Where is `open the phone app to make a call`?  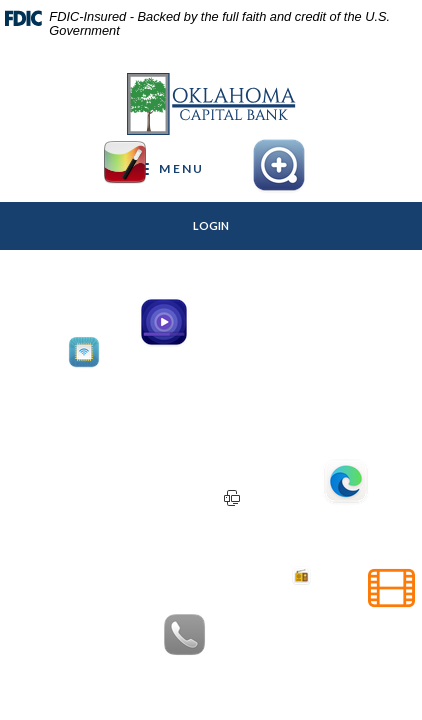
open the phone app to make a call is located at coordinates (184, 634).